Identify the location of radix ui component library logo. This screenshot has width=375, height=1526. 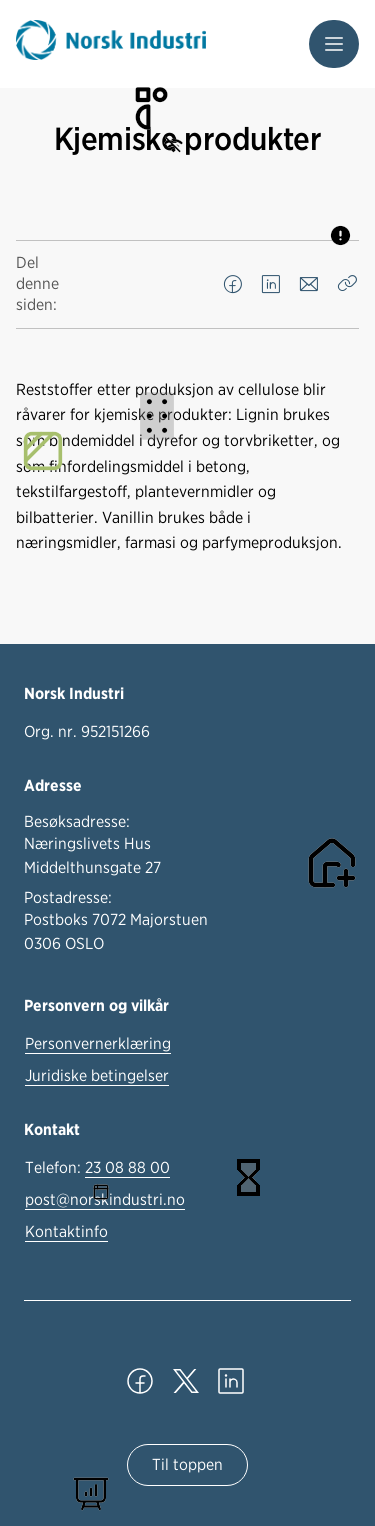
(150, 108).